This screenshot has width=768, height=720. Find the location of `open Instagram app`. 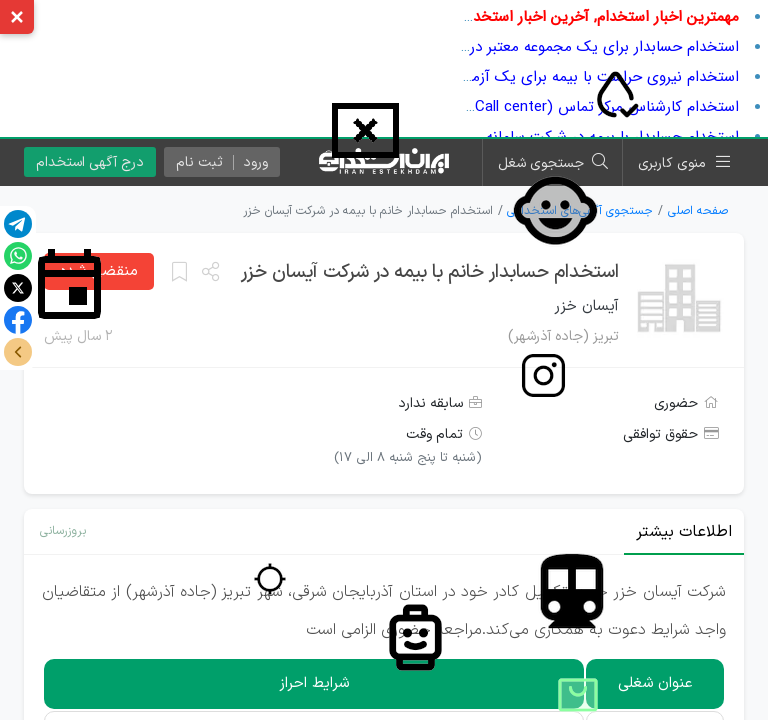

open Instagram app is located at coordinates (543, 375).